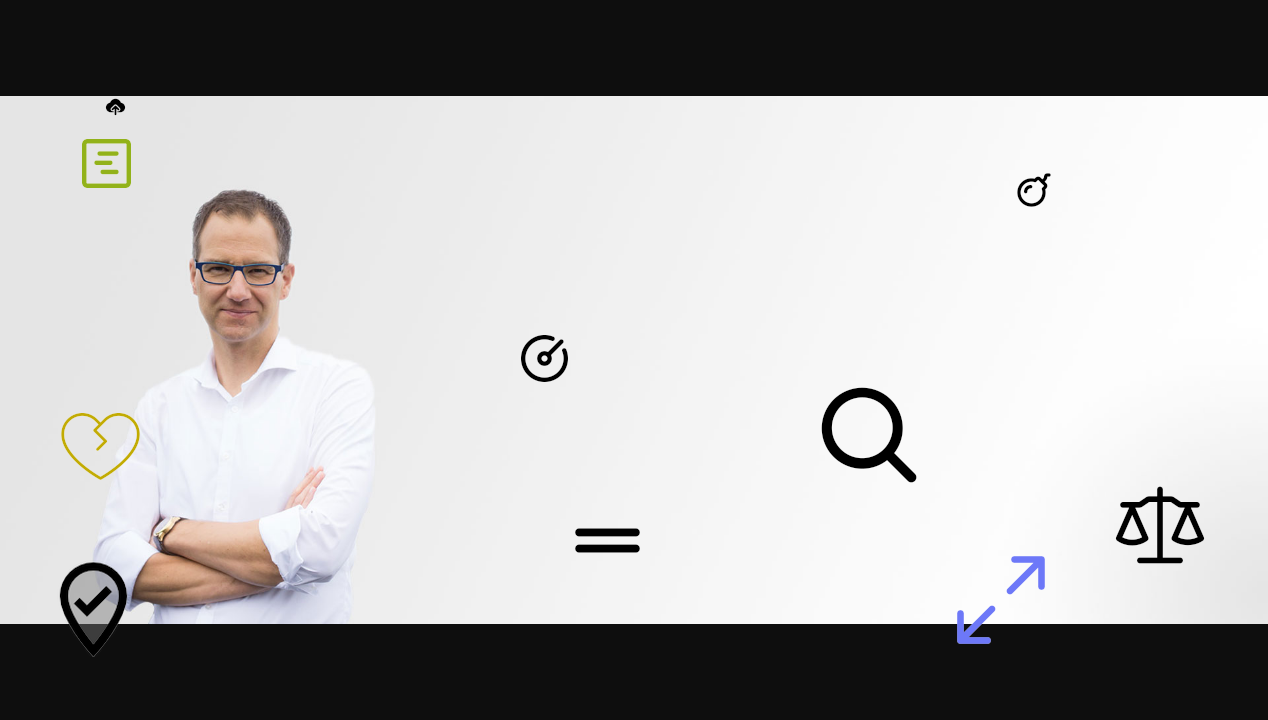 The height and width of the screenshot is (720, 1268). What do you see at coordinates (115, 106) in the screenshot?
I see `upload a file to cloud storage` at bounding box center [115, 106].